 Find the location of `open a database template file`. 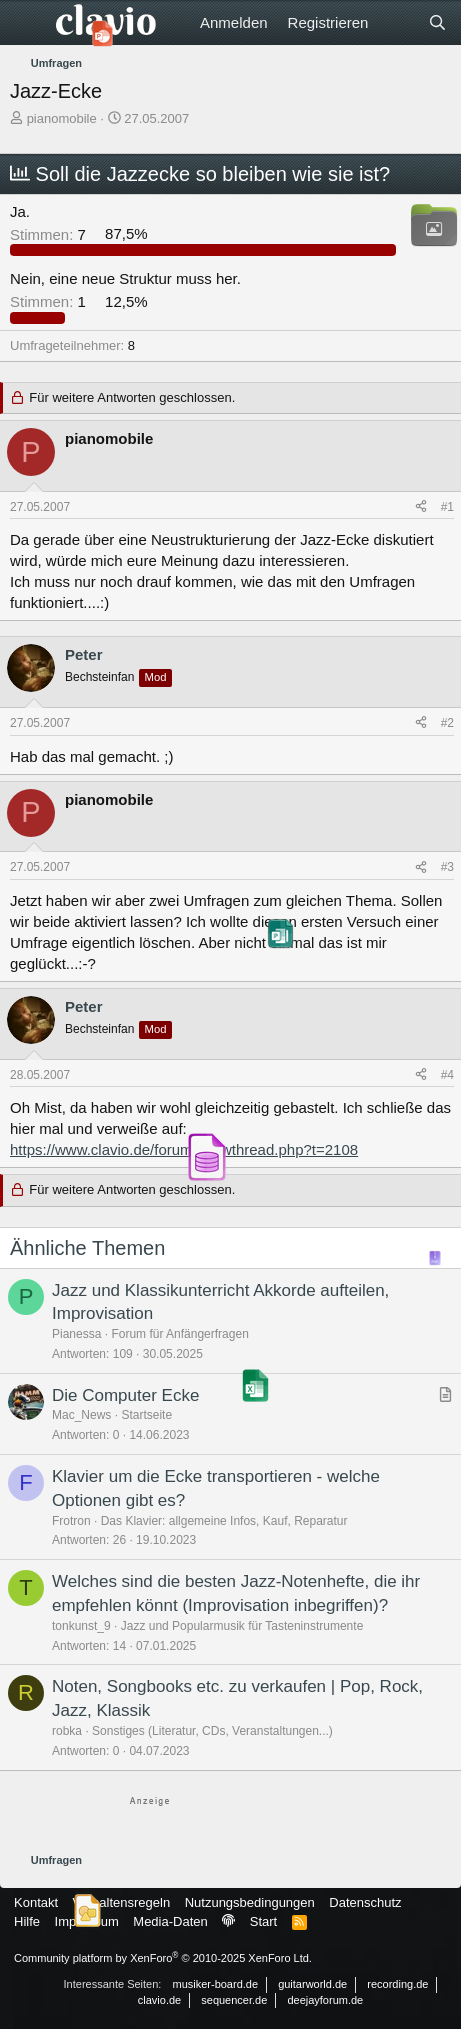

open a database template file is located at coordinates (207, 1157).